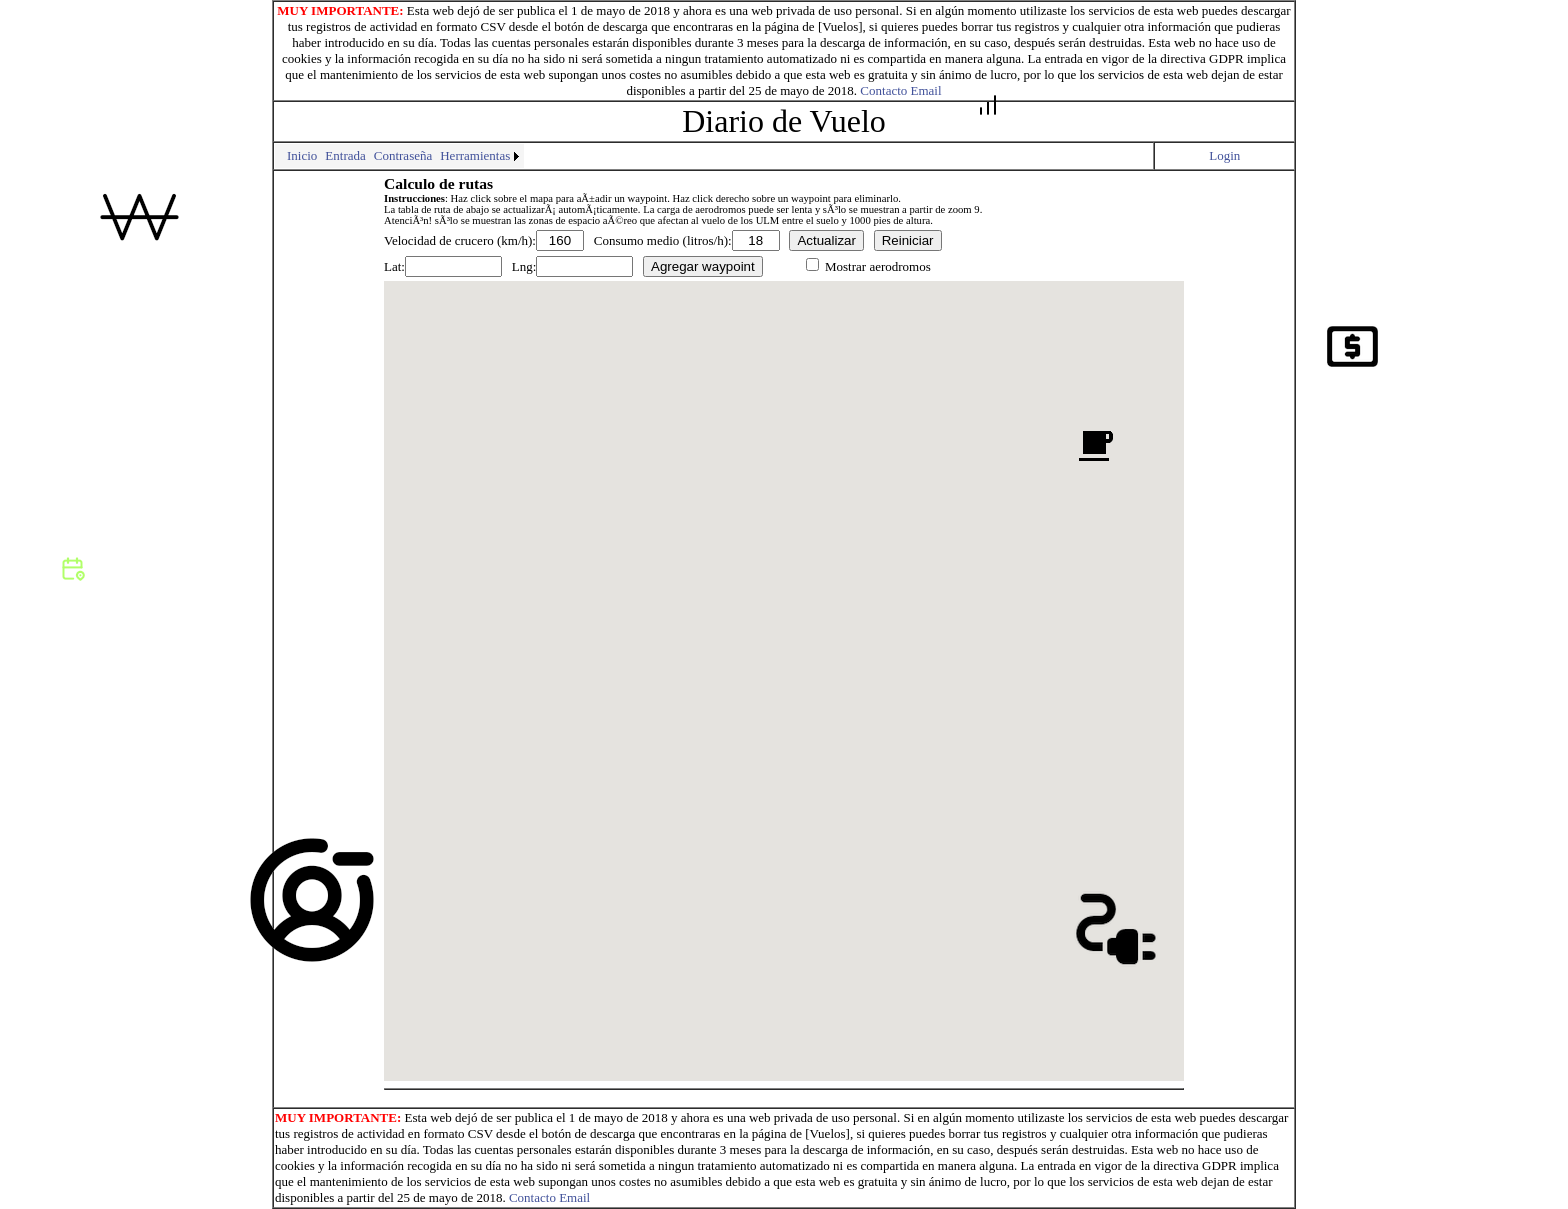  I want to click on pin an event to a specific location, so click(72, 568).